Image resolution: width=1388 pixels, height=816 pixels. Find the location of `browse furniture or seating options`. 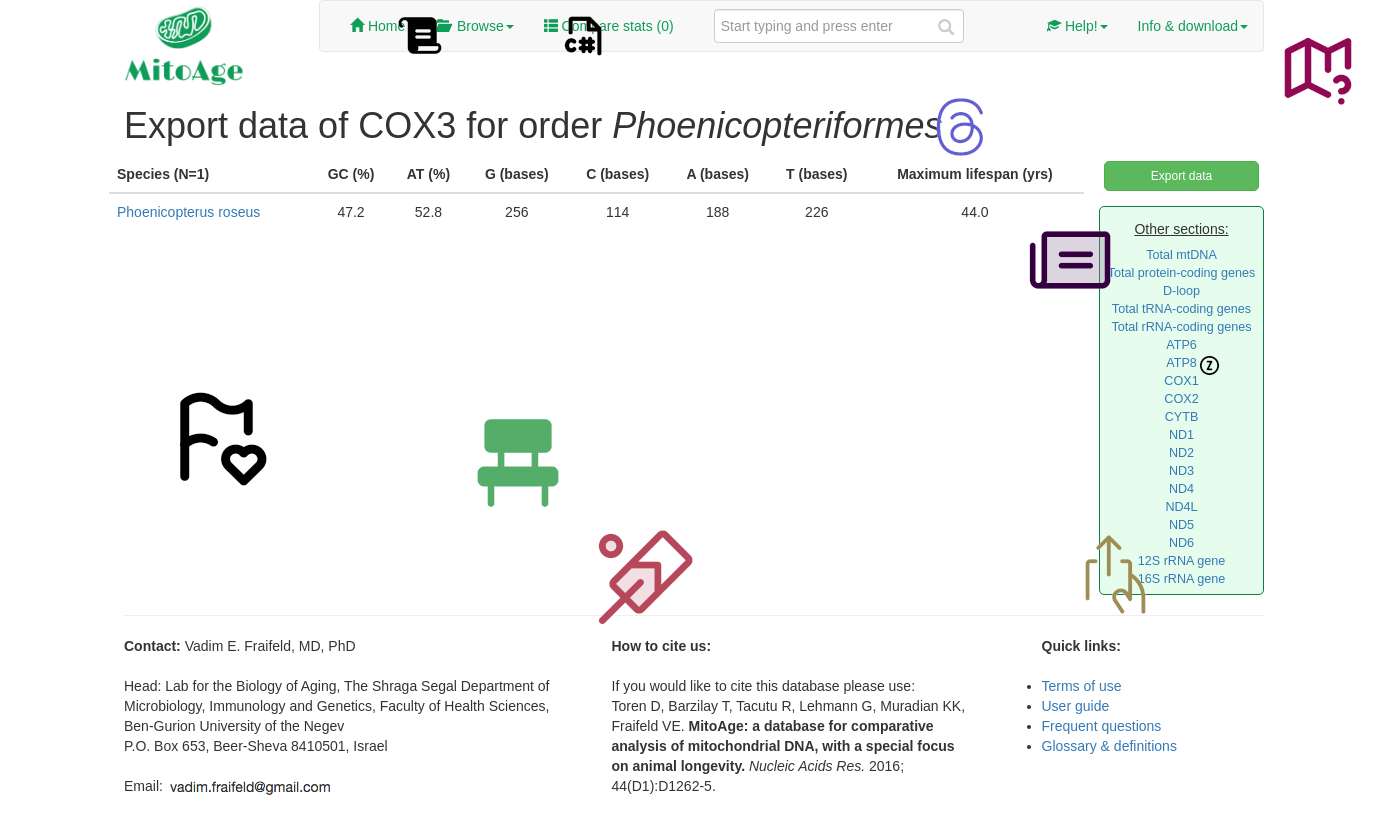

browse furniture or seating options is located at coordinates (518, 463).